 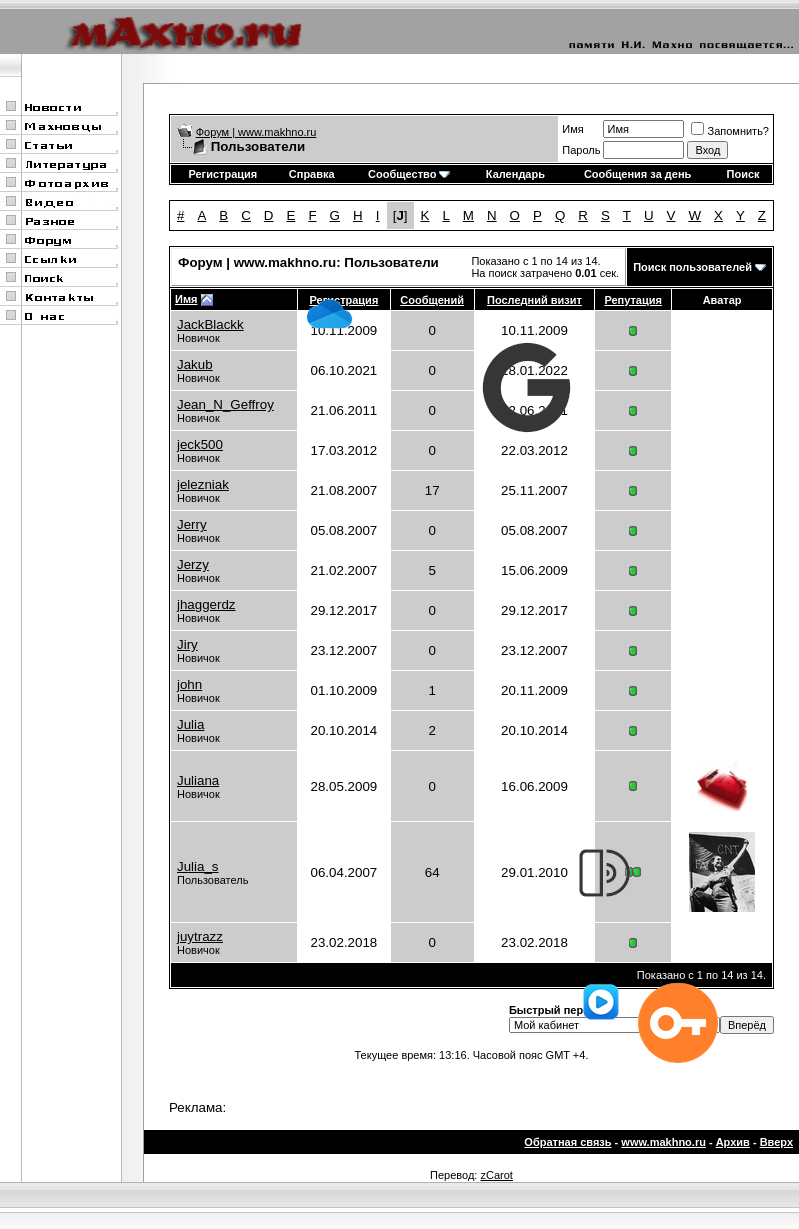 What do you see at coordinates (678, 1023) in the screenshot?
I see `indicates encrypted or password-protected content` at bounding box center [678, 1023].